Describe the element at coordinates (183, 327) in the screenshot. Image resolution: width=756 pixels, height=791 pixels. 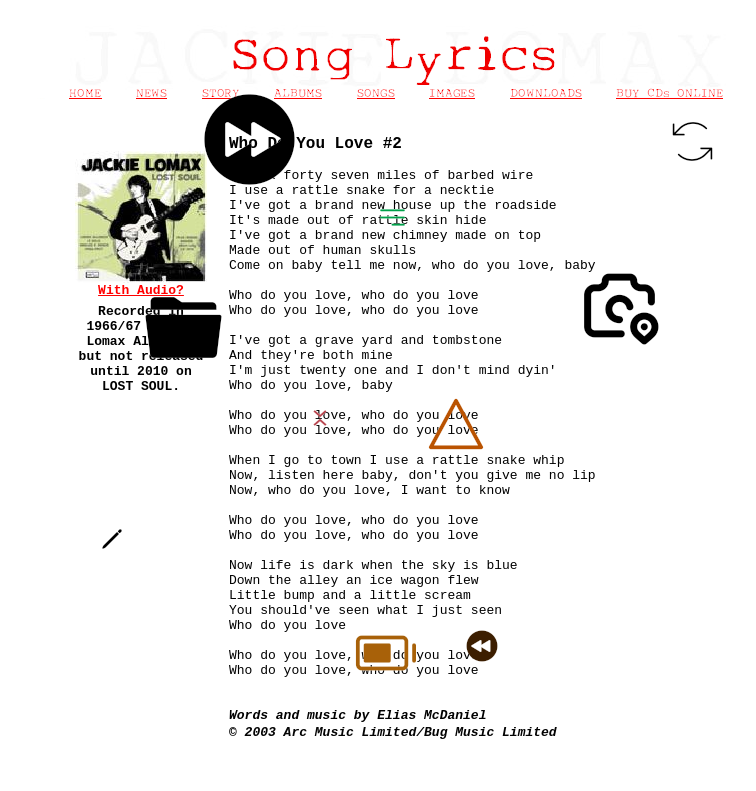
I see `open folder to view contents` at that location.